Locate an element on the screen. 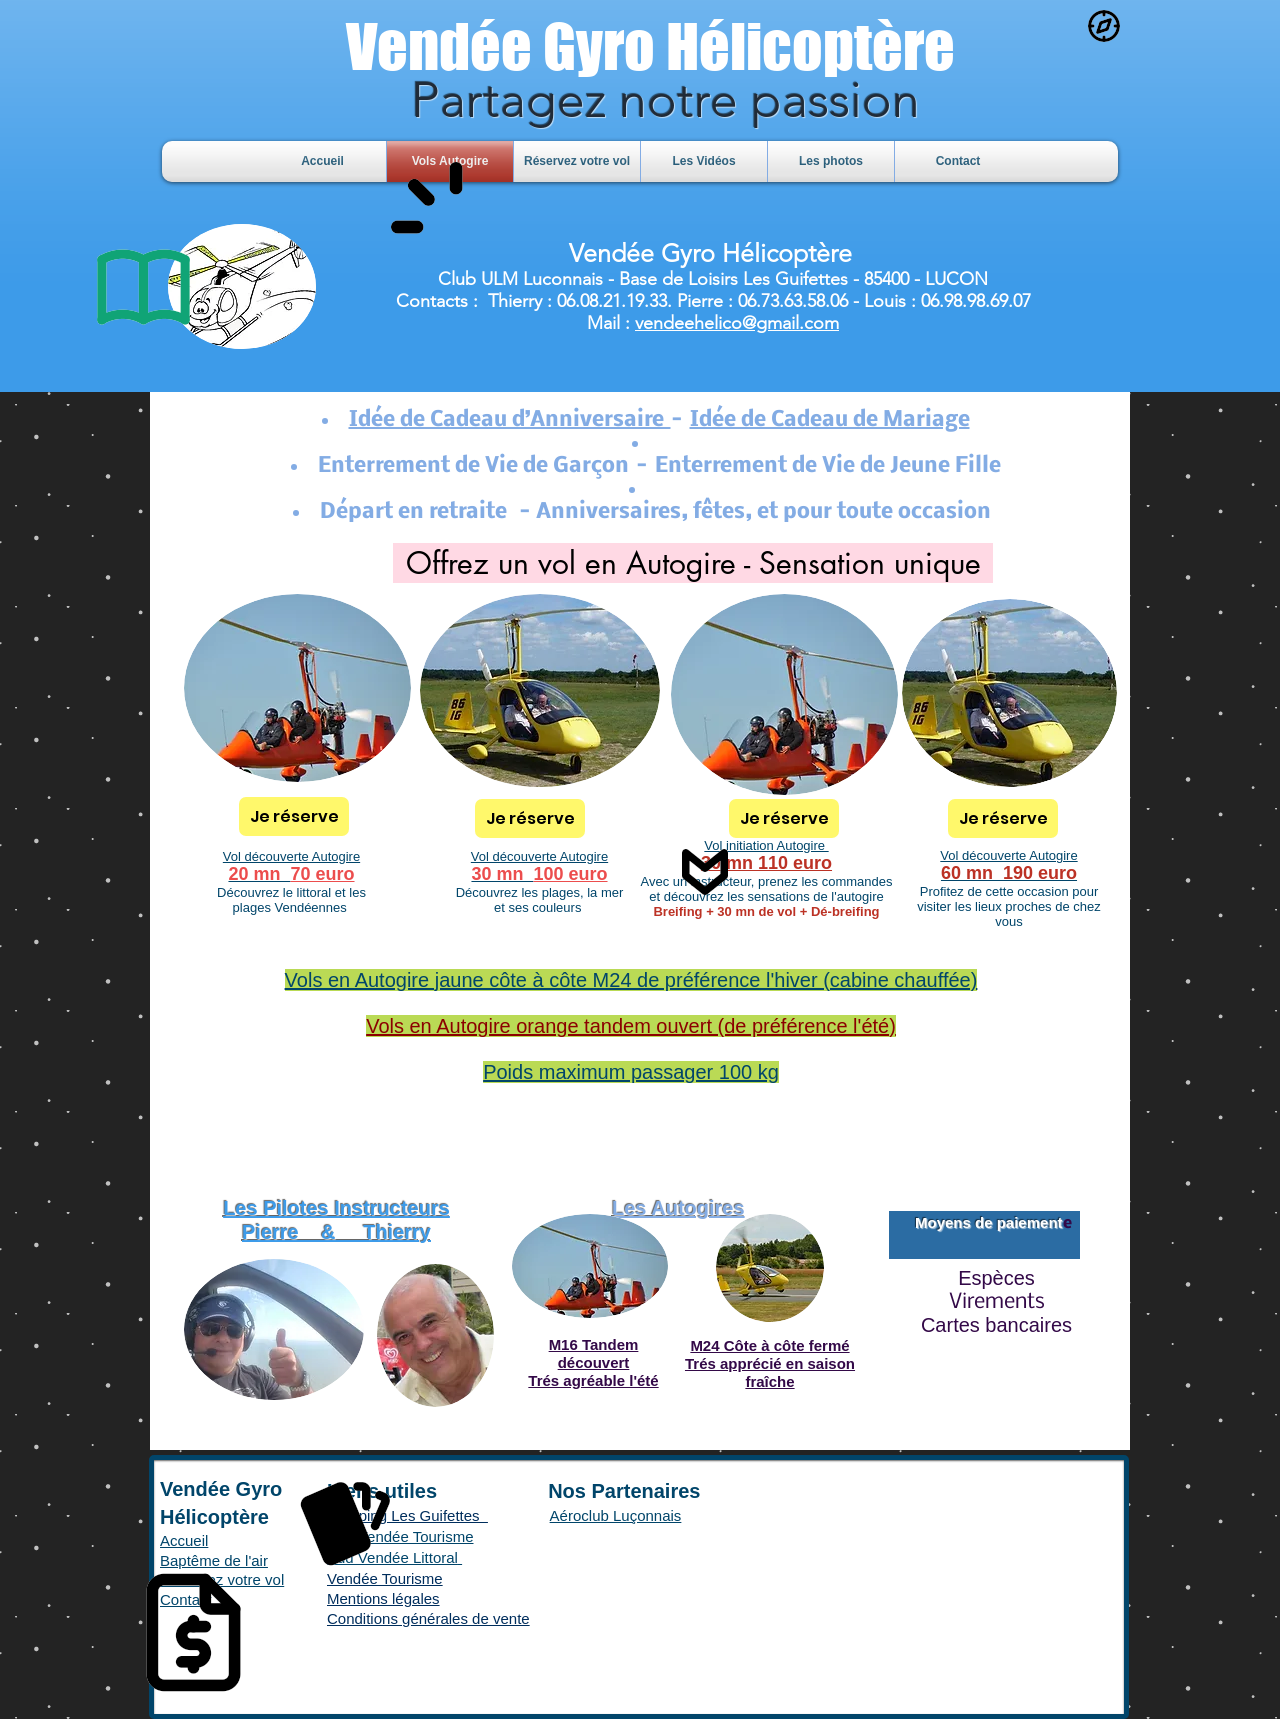 The image size is (1280, 1719). loading content in progress is located at coordinates (456, 227).